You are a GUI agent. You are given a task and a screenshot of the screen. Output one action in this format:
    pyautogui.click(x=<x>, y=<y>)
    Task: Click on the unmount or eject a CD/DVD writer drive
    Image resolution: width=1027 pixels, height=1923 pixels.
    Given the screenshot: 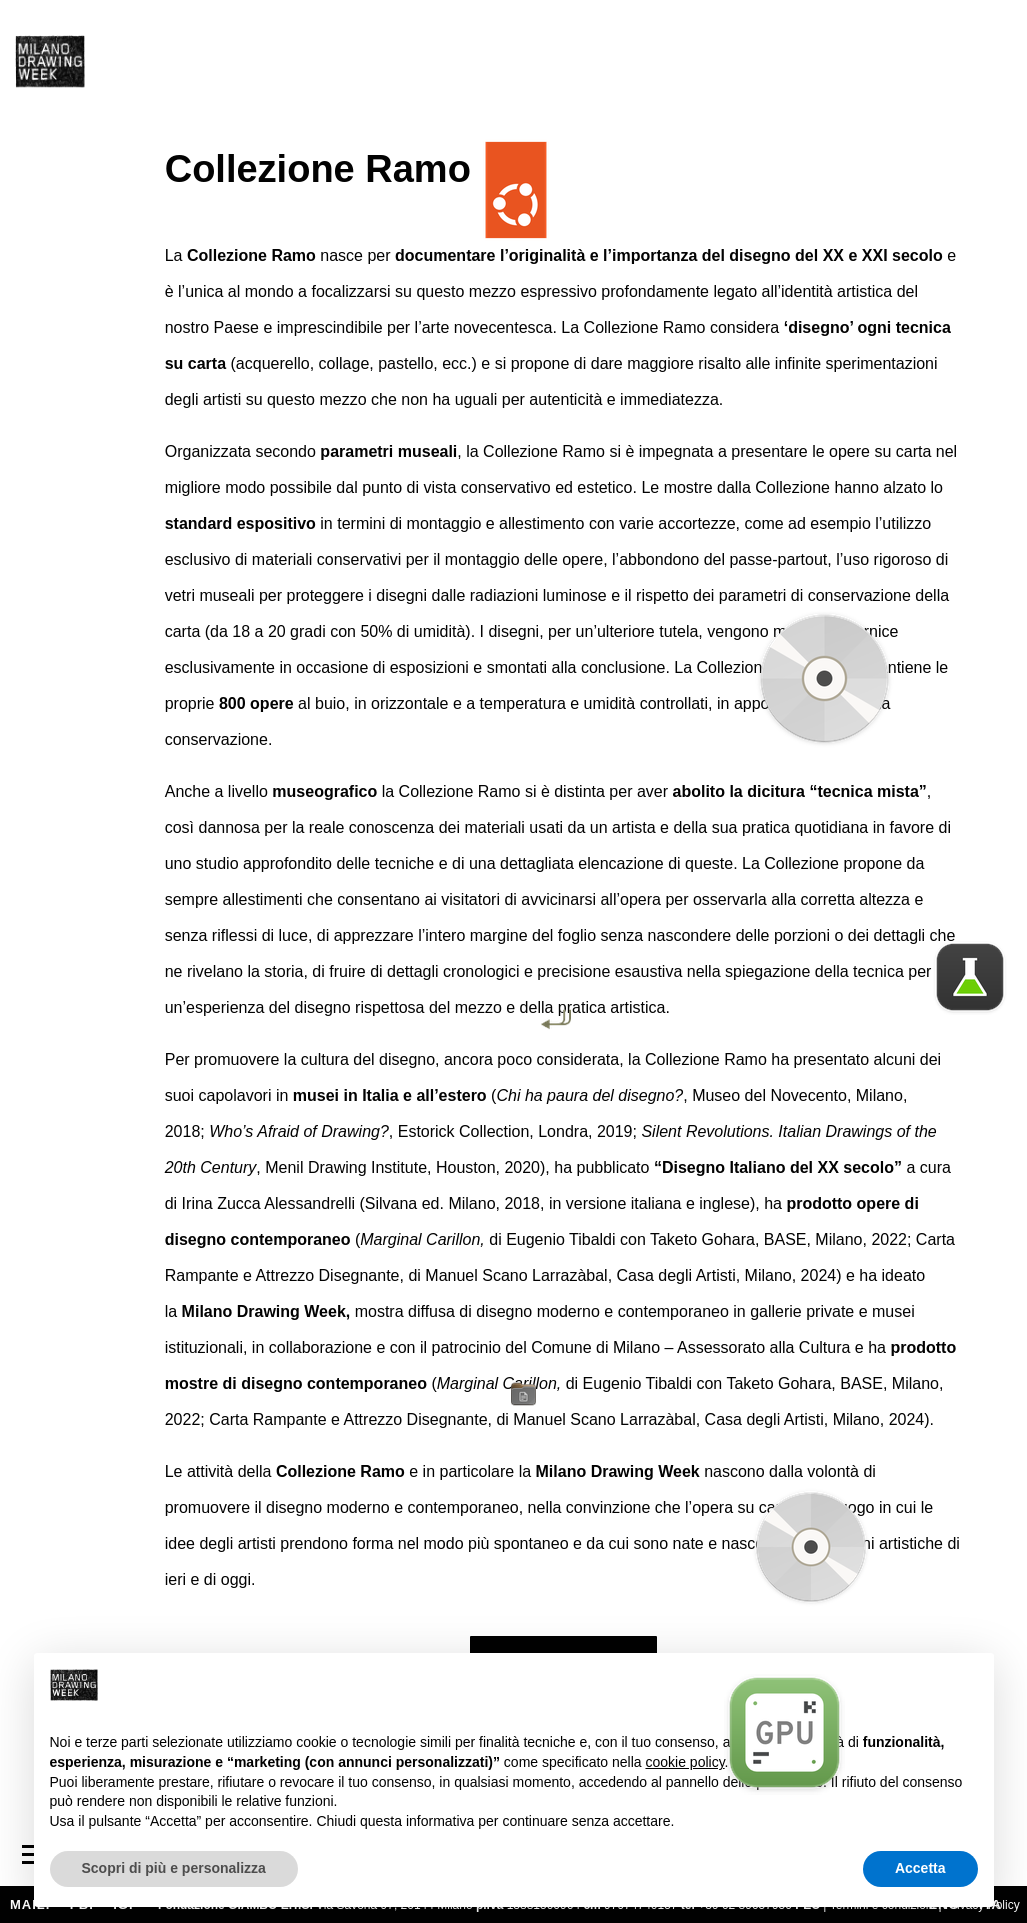 What is the action you would take?
    pyautogui.click(x=811, y=1547)
    